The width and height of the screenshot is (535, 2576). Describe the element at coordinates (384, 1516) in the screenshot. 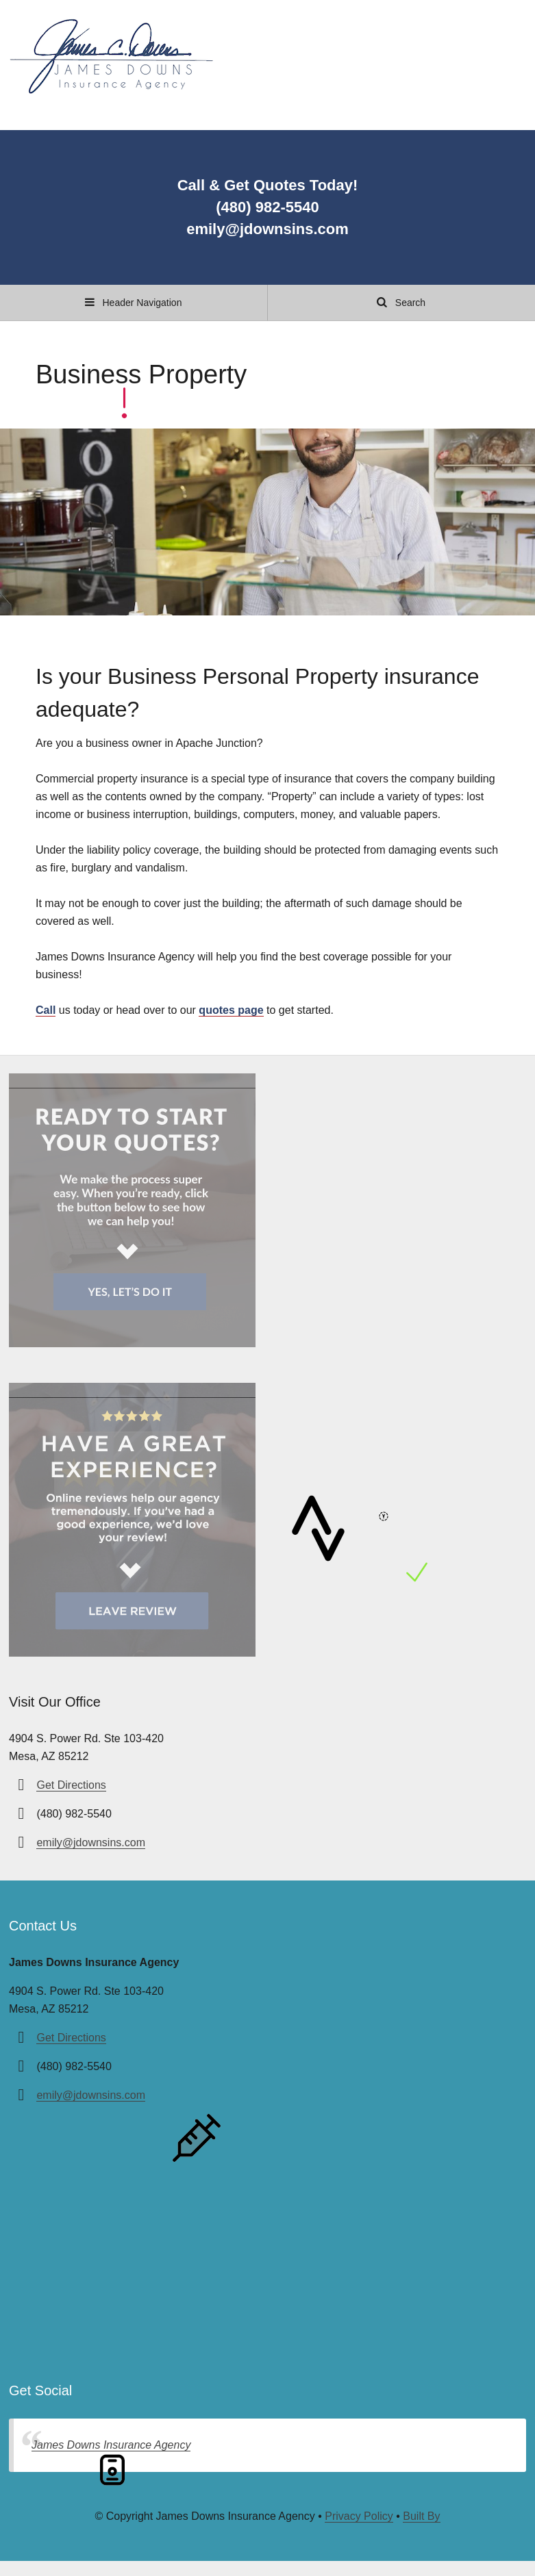

I see `indicates a pending or in-progress status for item Y` at that location.